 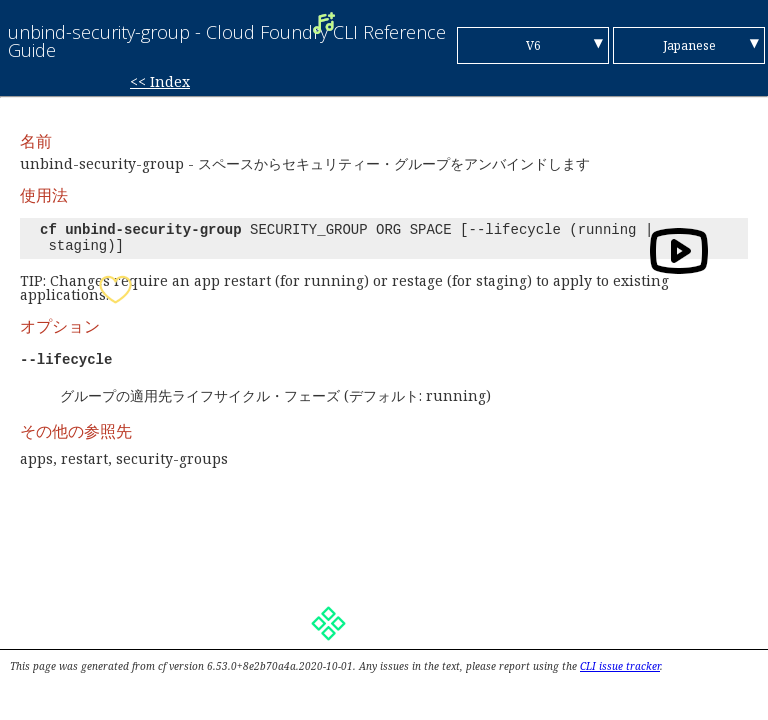 I want to click on add to favorites, so click(x=115, y=288).